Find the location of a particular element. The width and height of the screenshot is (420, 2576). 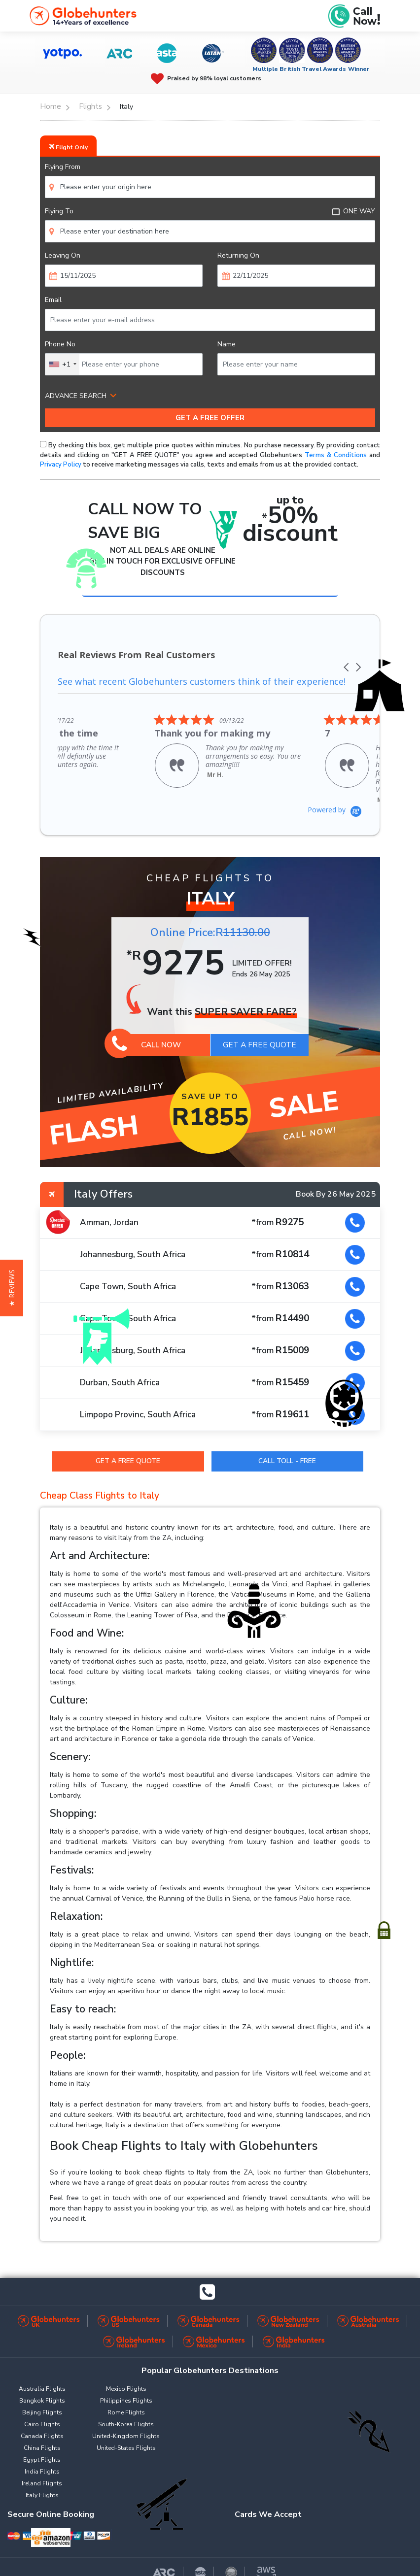

select a sword or melee weapon is located at coordinates (254, 1610).